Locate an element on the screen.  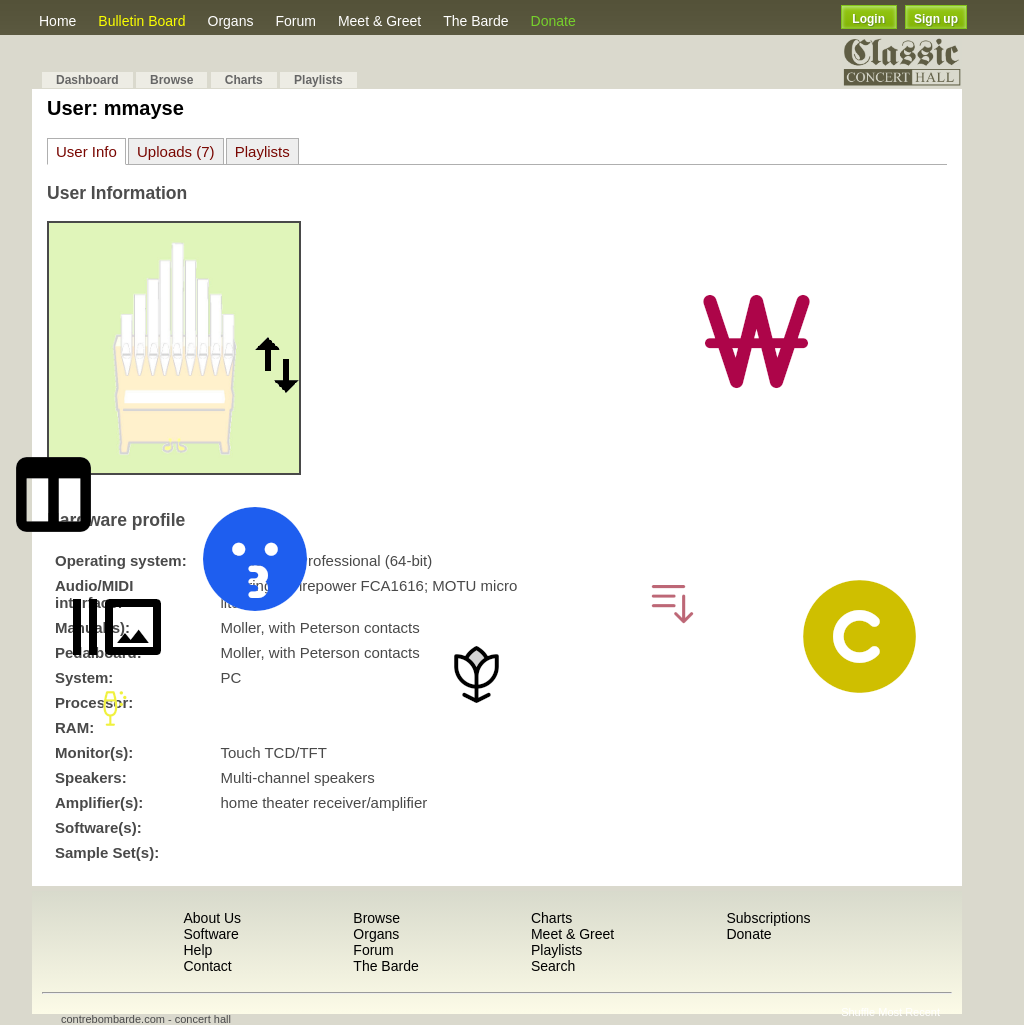
switch to column view layout is located at coordinates (53, 494).